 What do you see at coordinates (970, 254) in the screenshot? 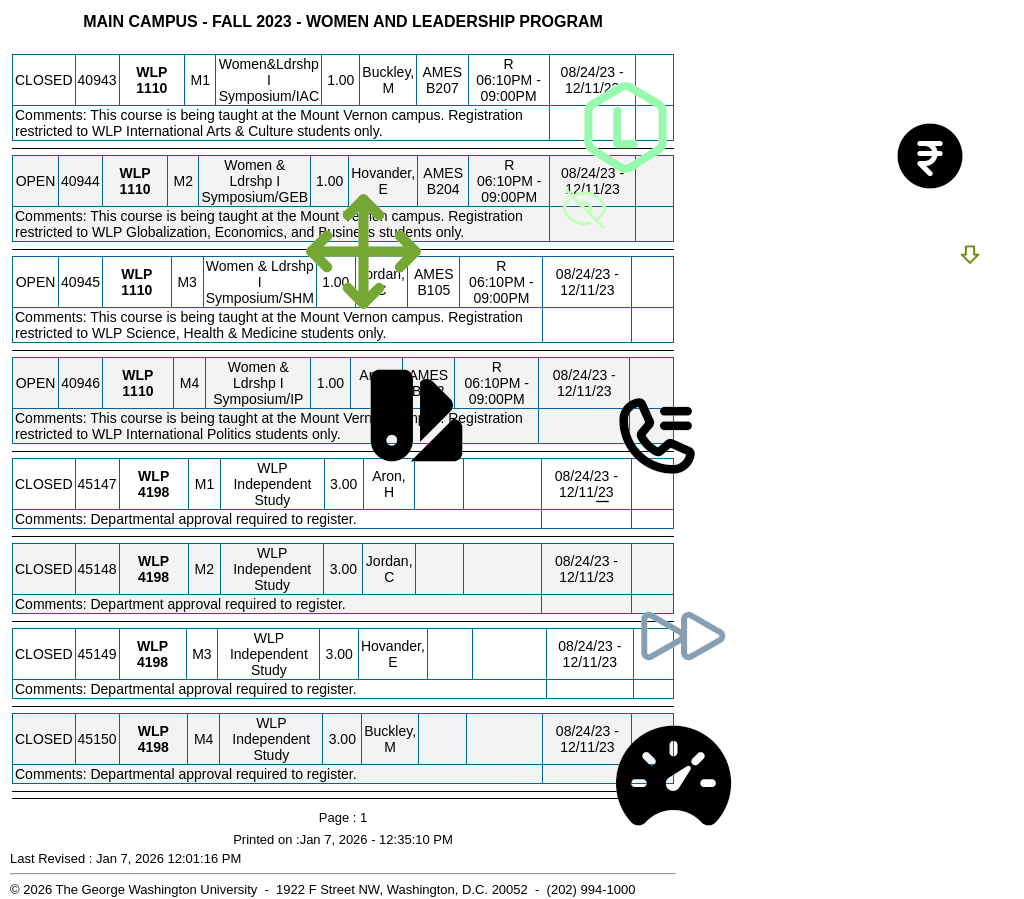
I see `download a file or content` at bounding box center [970, 254].